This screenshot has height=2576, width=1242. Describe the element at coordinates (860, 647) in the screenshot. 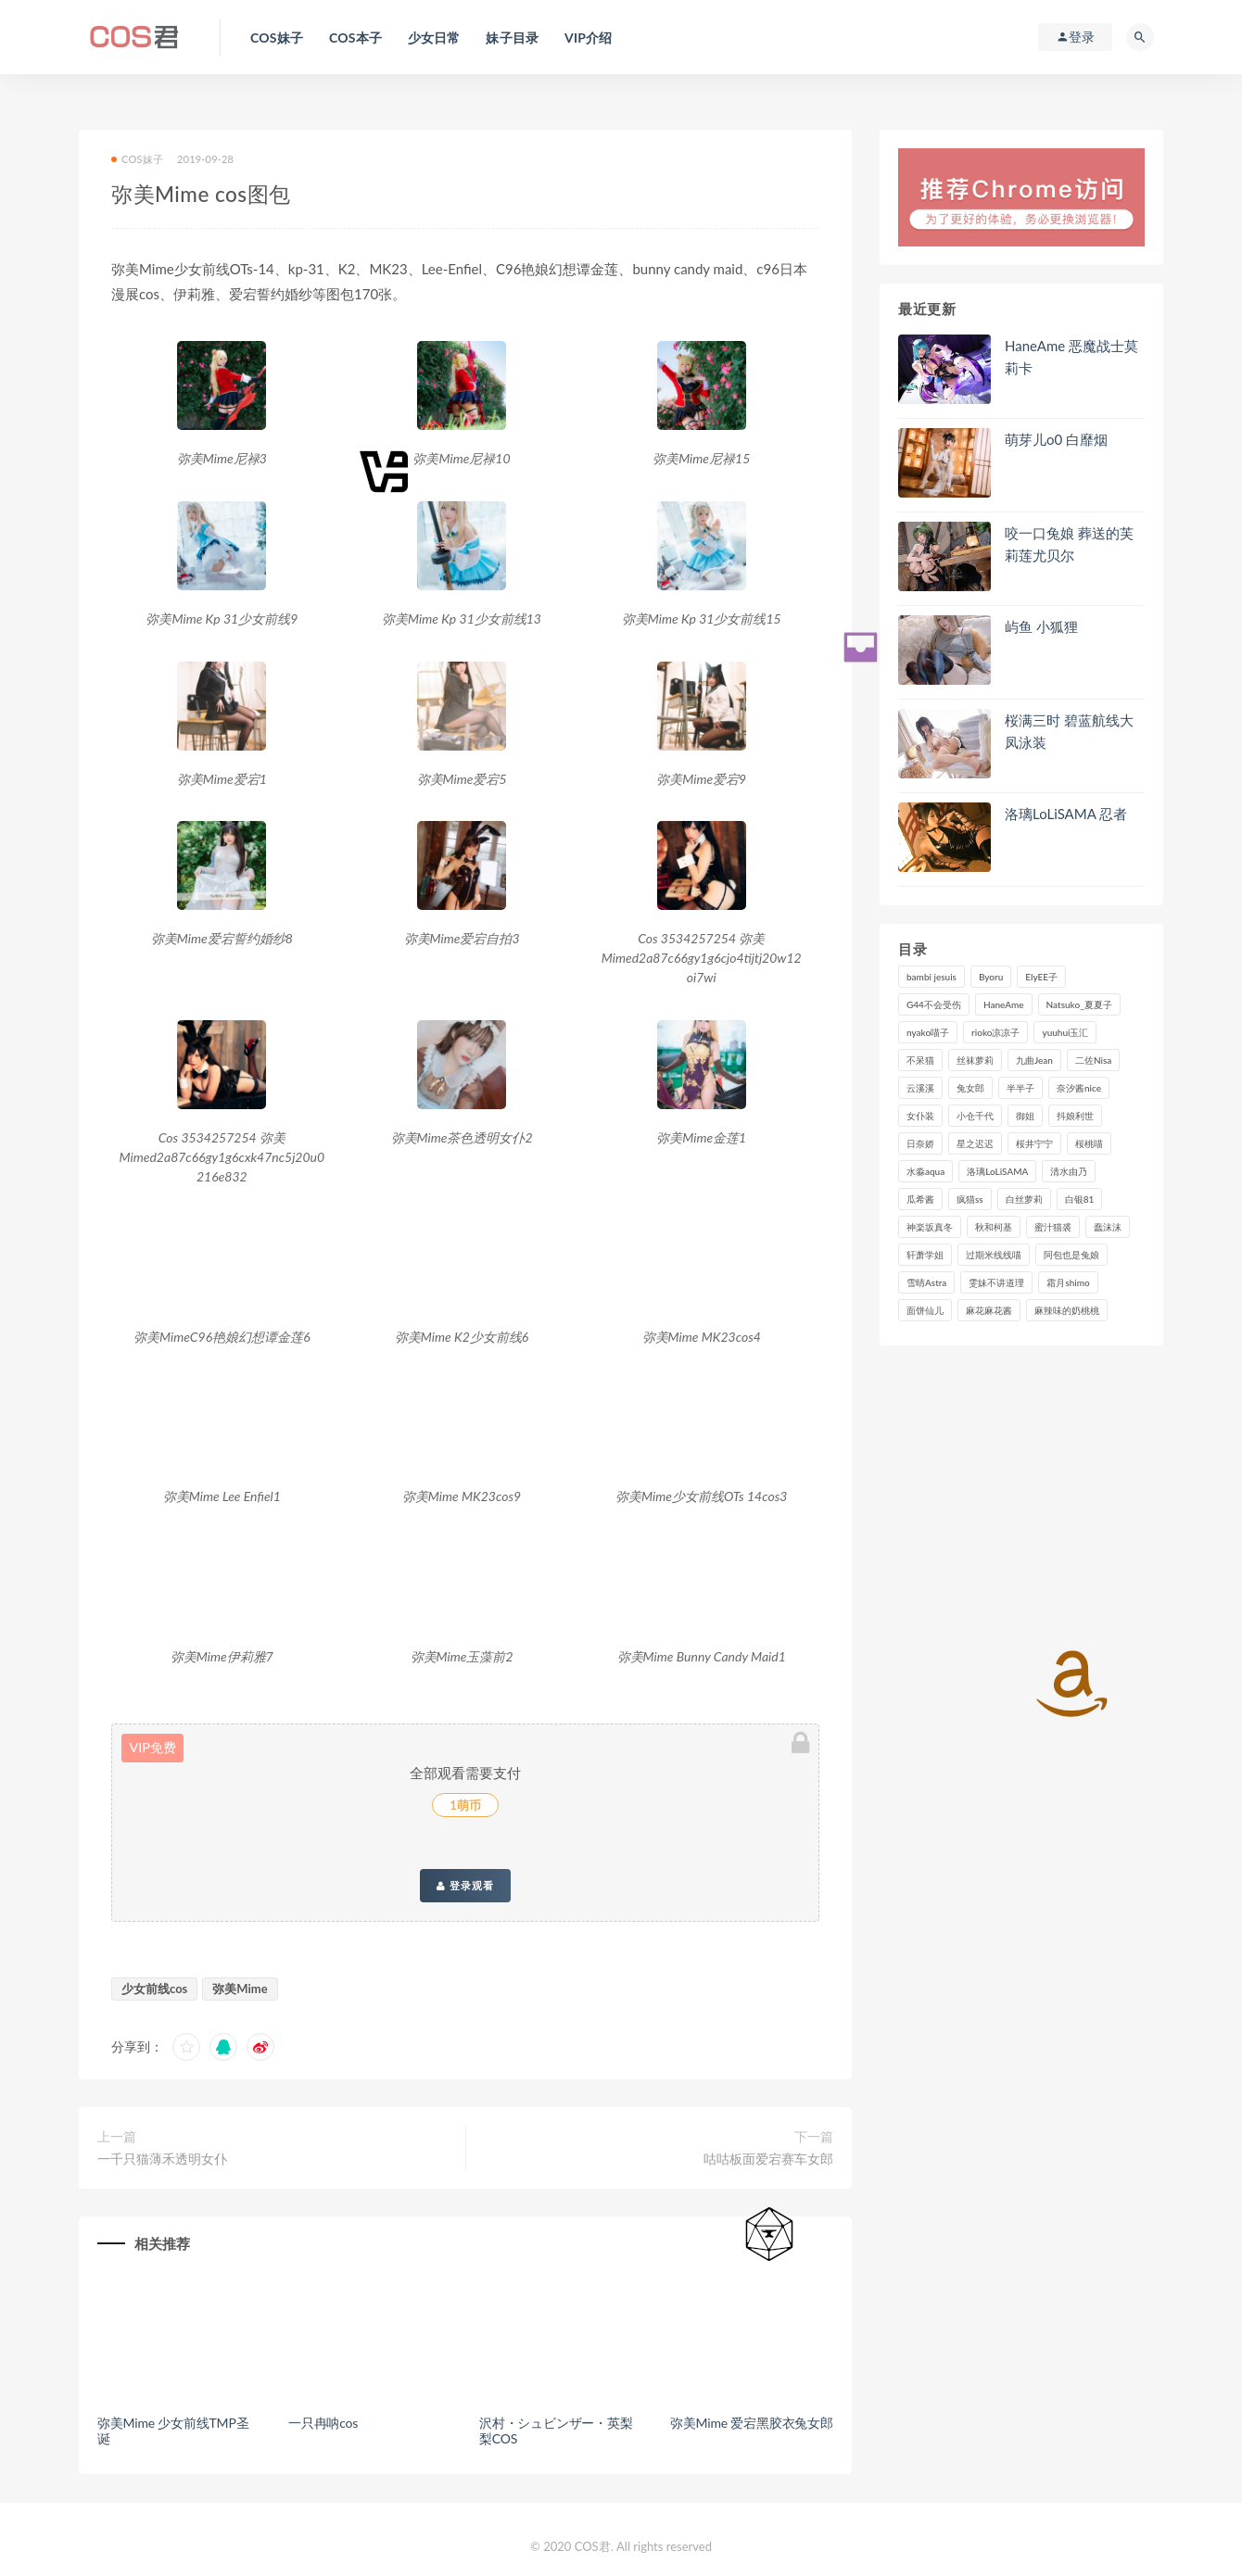

I see `view your inbox messages` at that location.